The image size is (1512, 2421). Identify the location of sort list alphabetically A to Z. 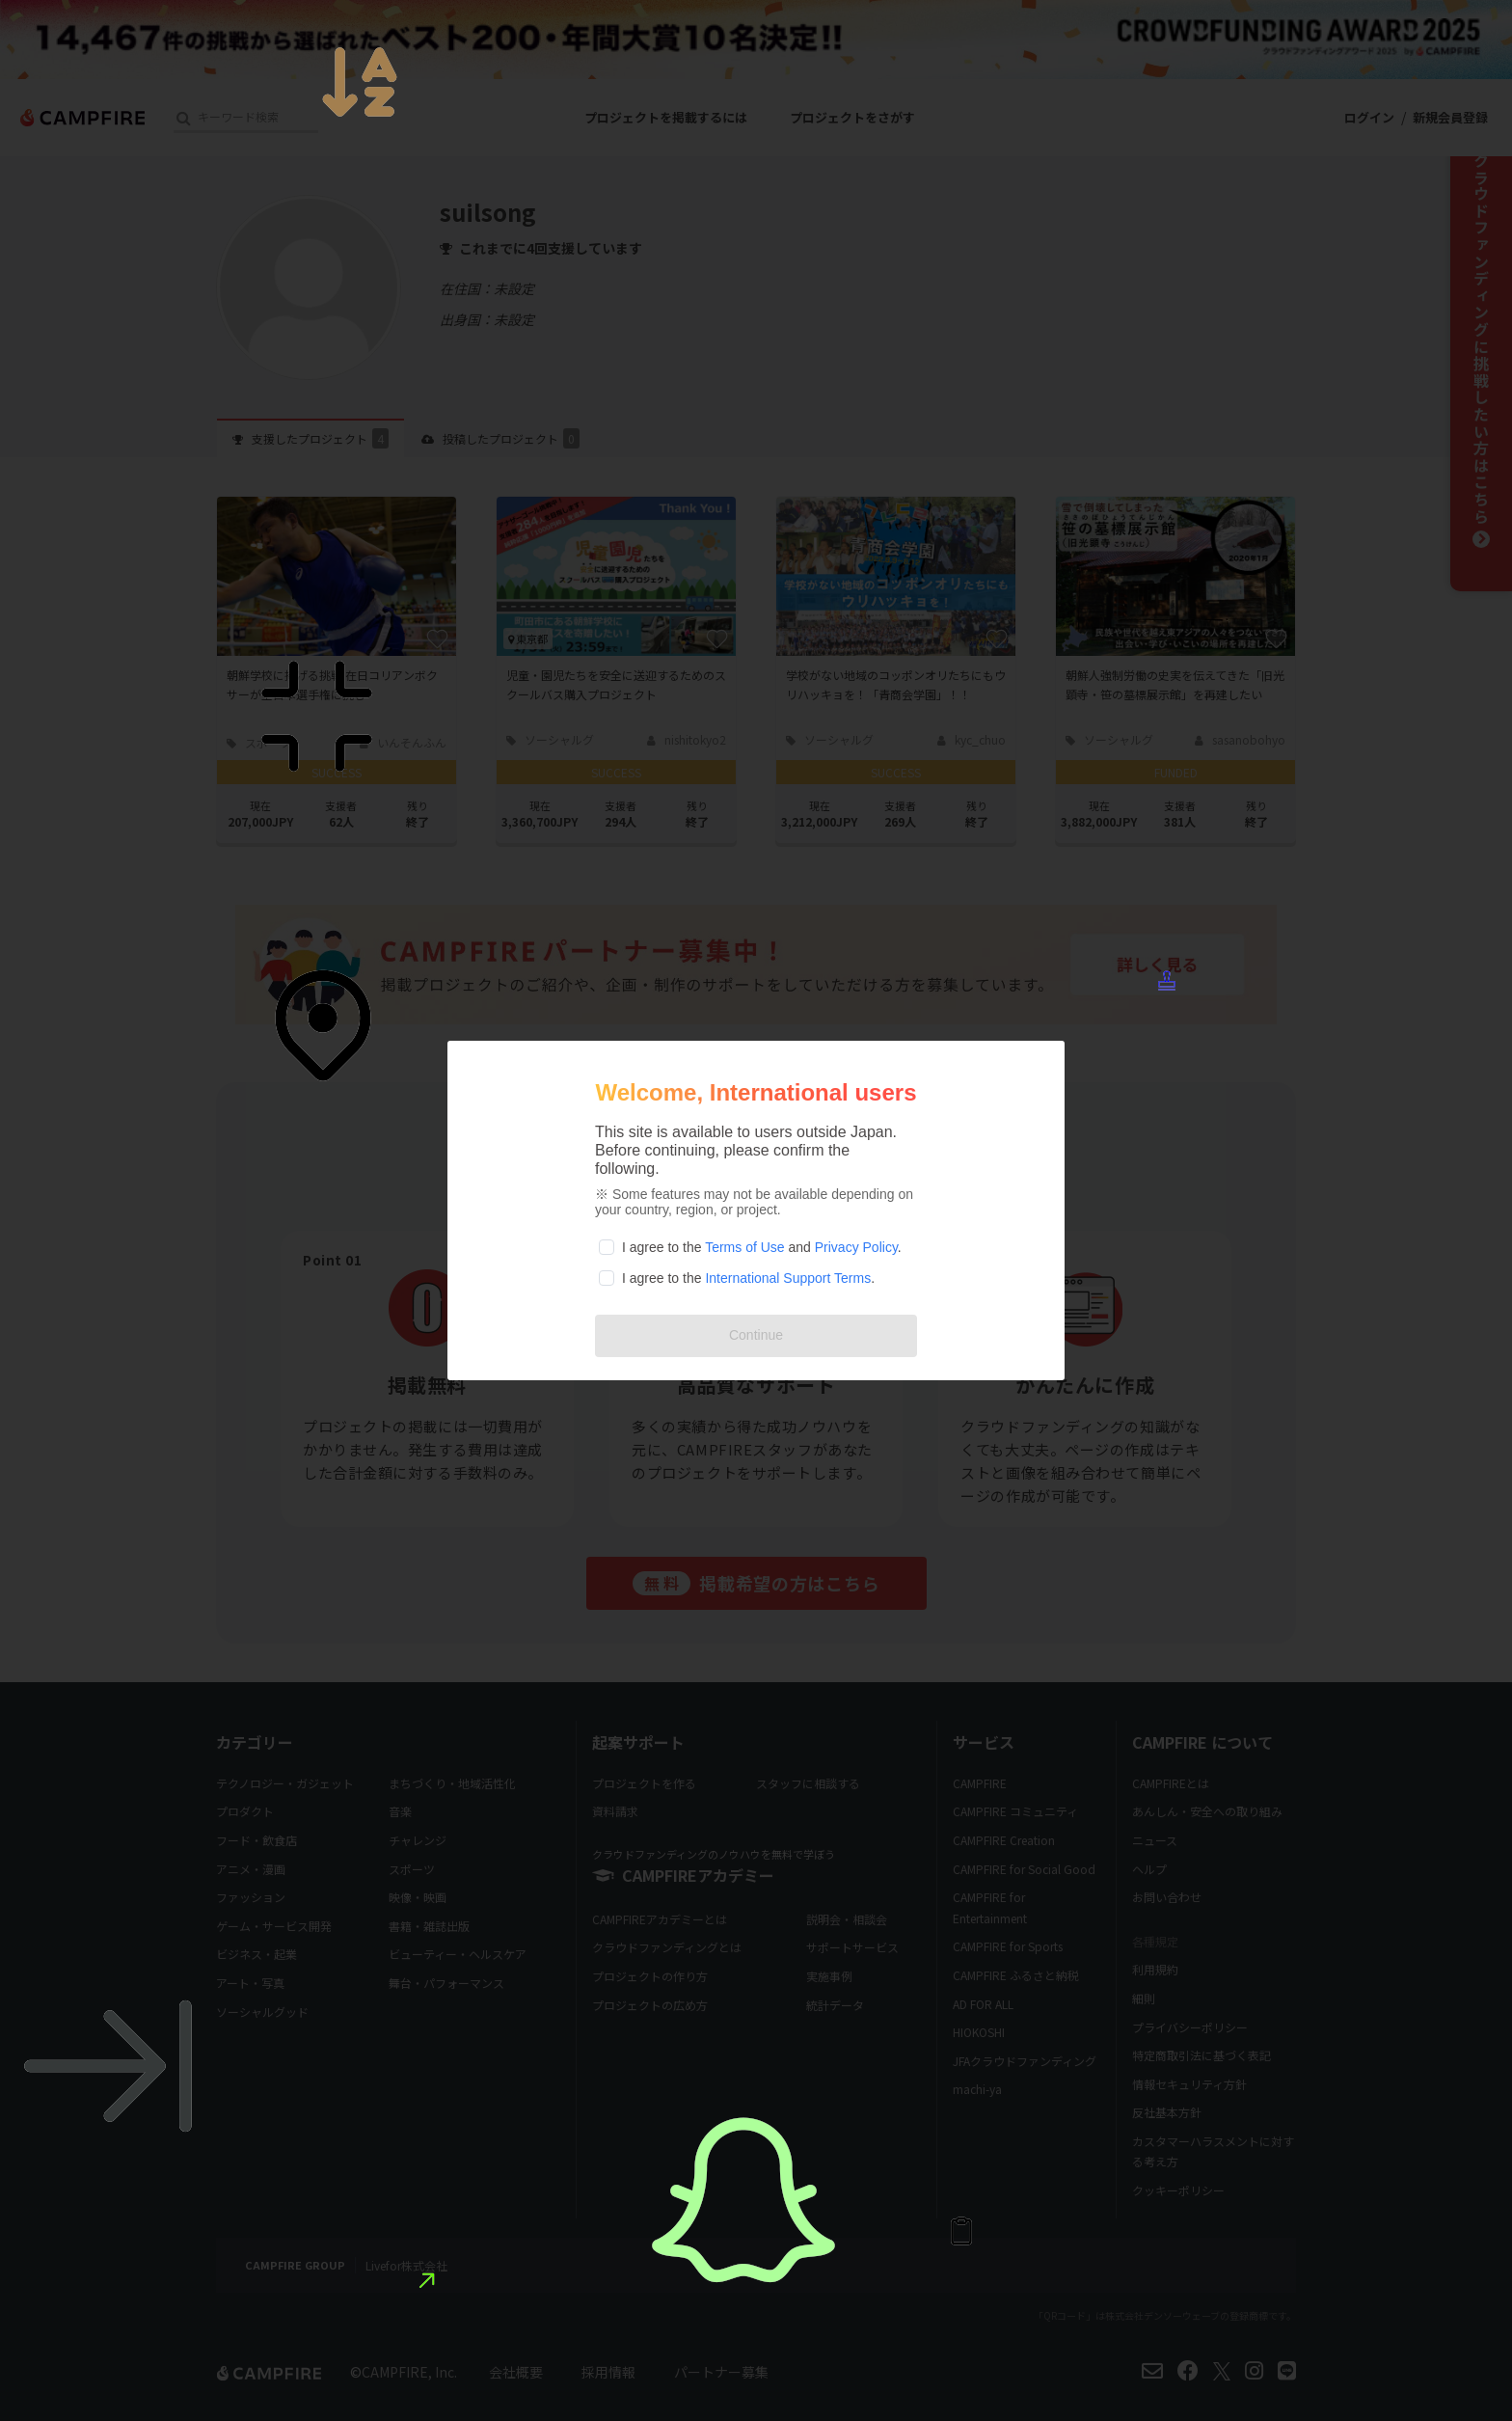
(360, 82).